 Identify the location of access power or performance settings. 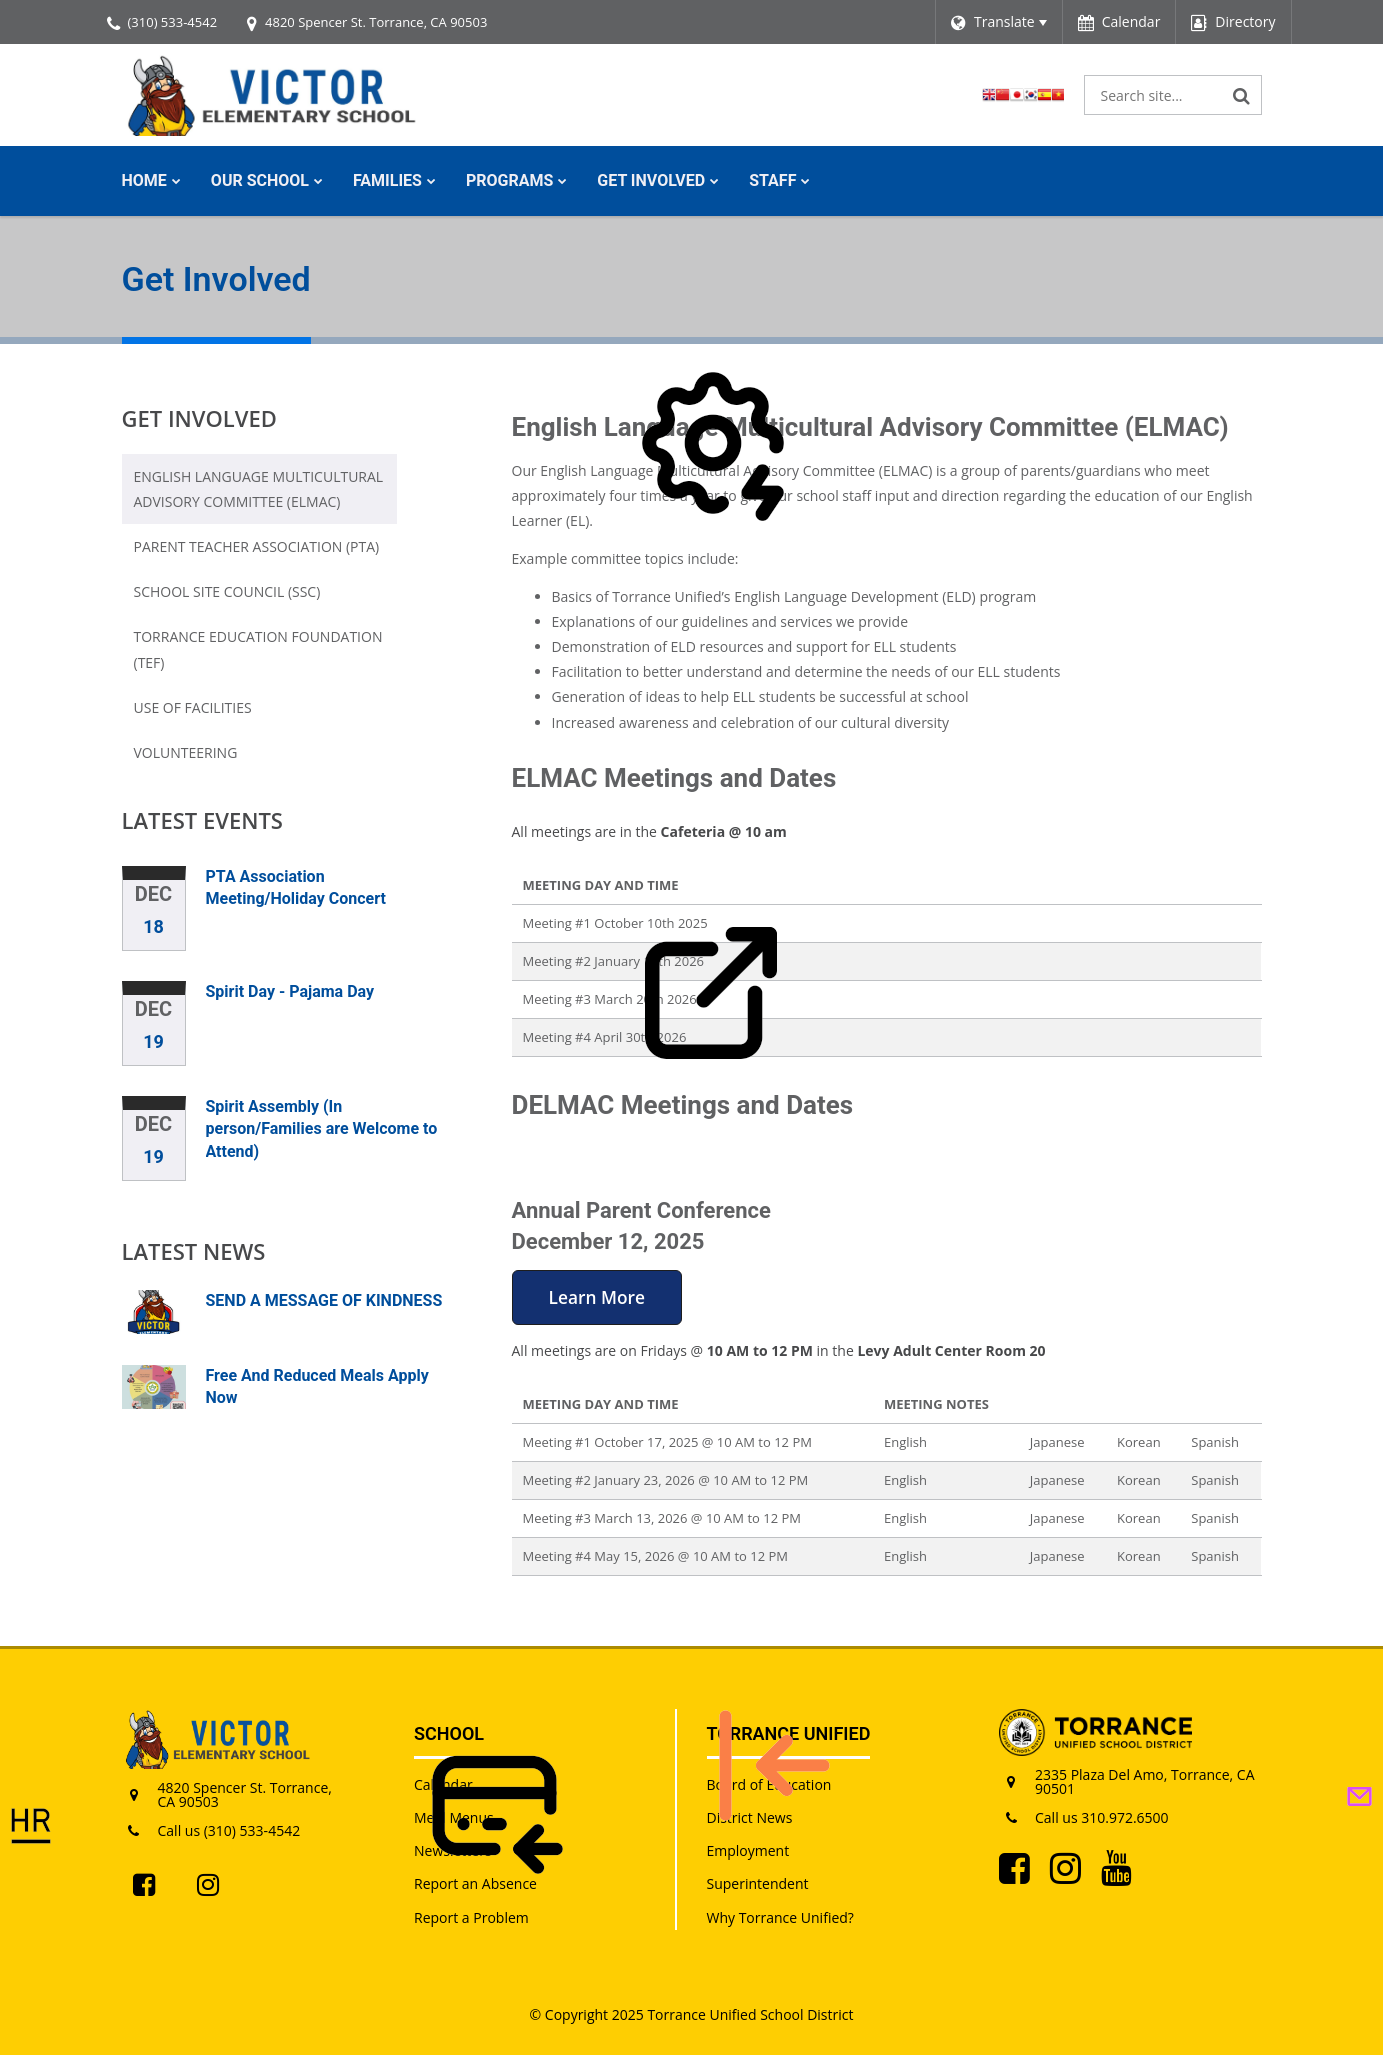
(713, 443).